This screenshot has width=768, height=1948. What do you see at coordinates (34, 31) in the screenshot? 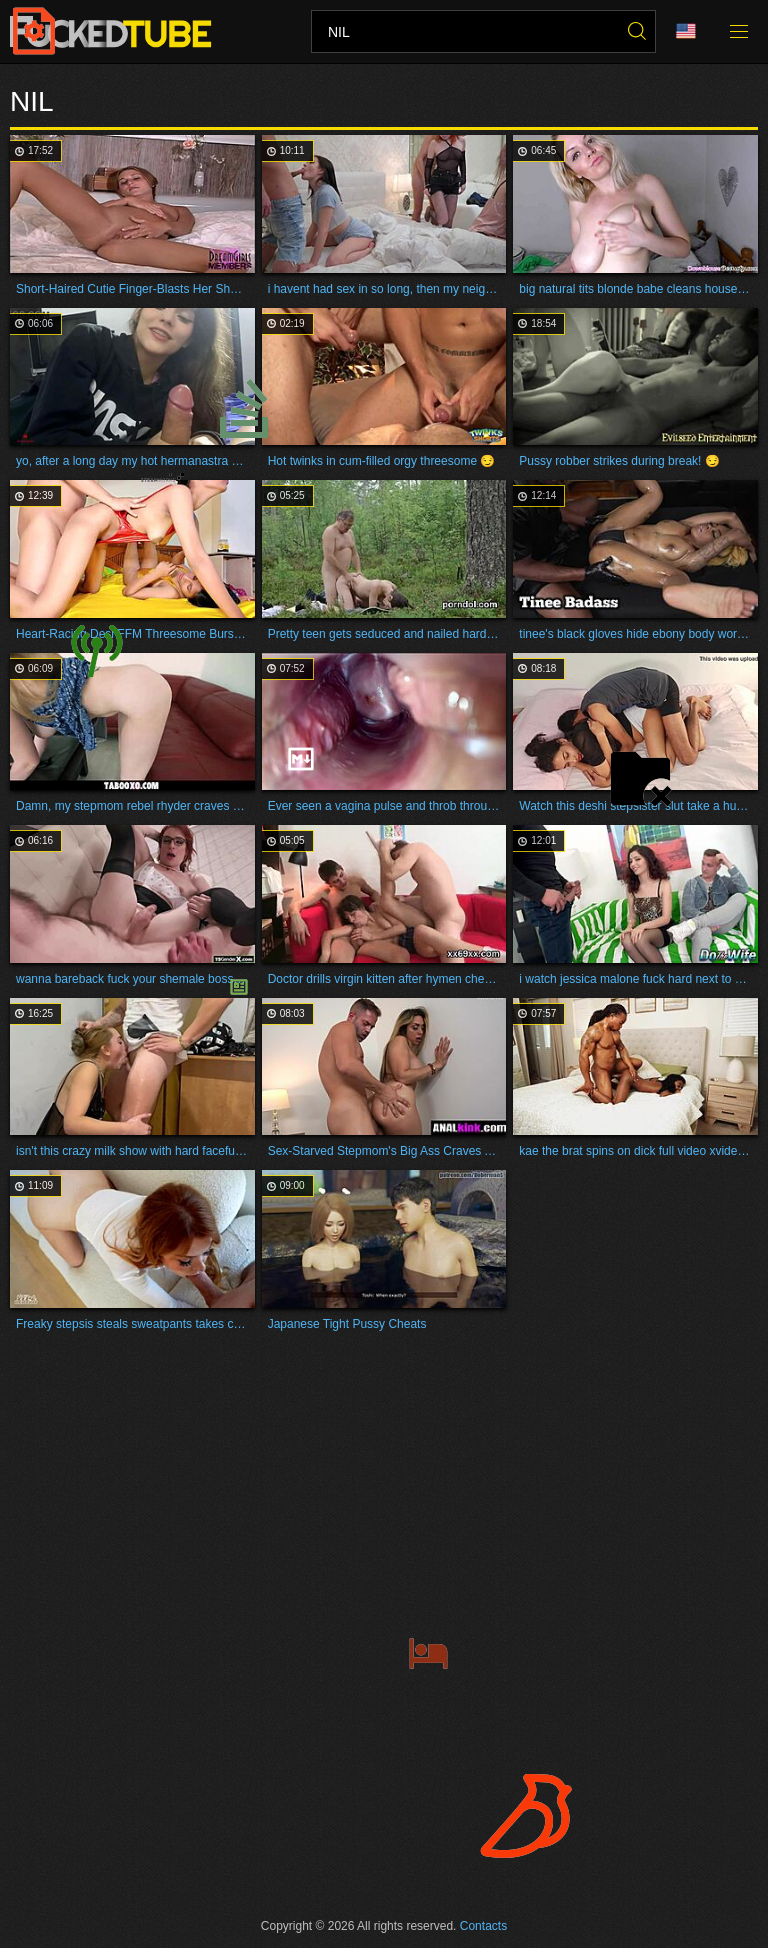
I see `access file settings or preferences` at bounding box center [34, 31].